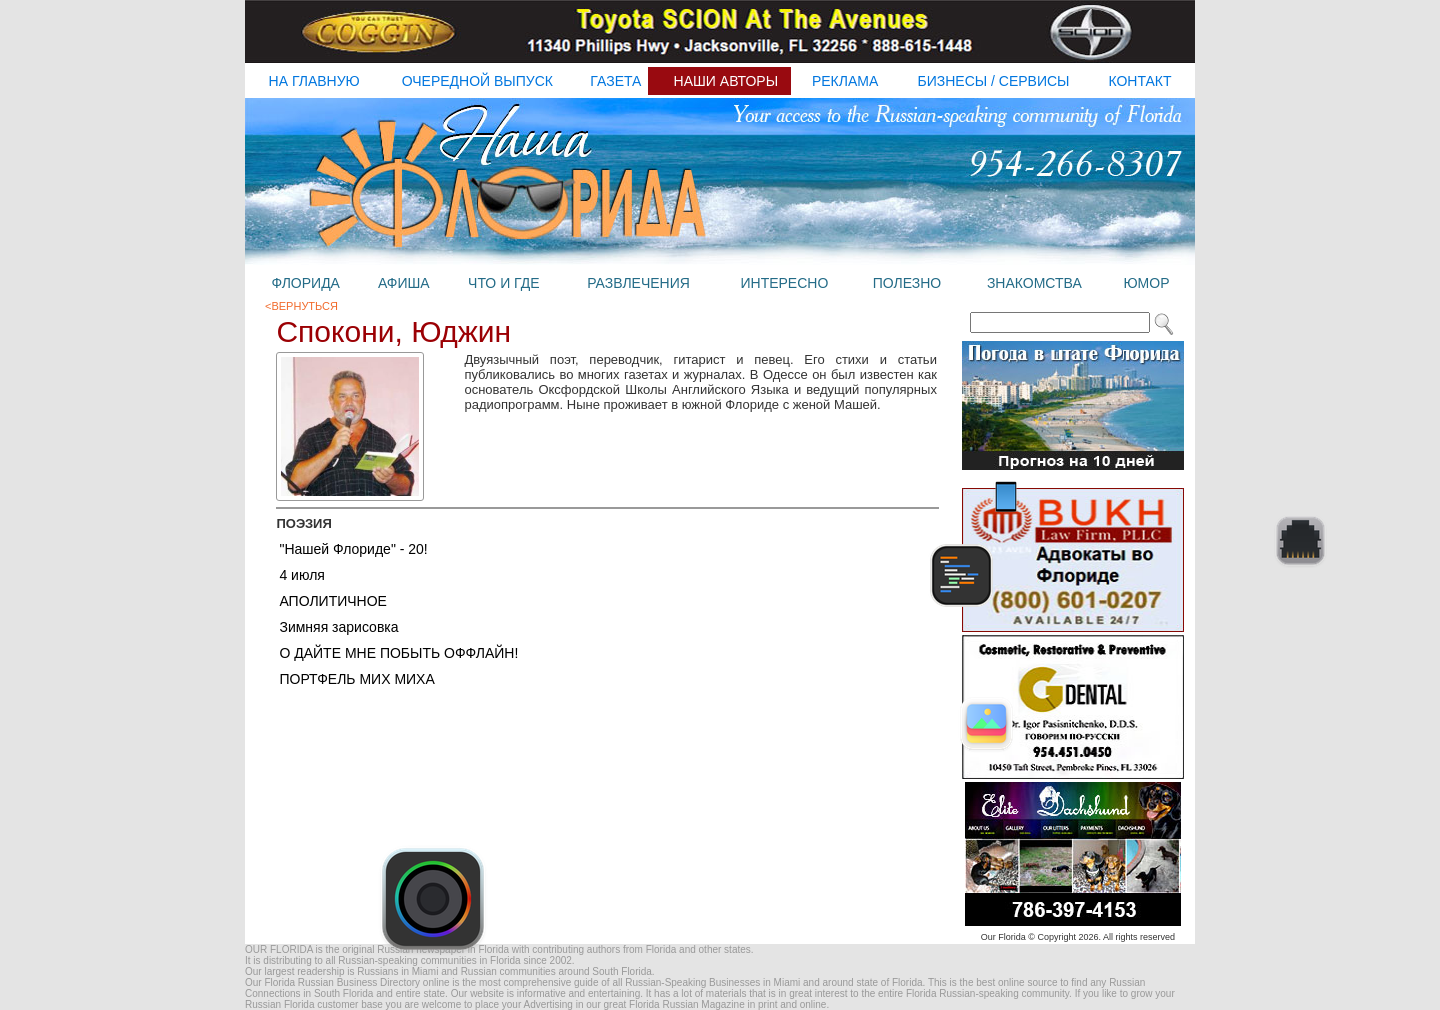  I want to click on configure DSL network connection settings, so click(1300, 541).